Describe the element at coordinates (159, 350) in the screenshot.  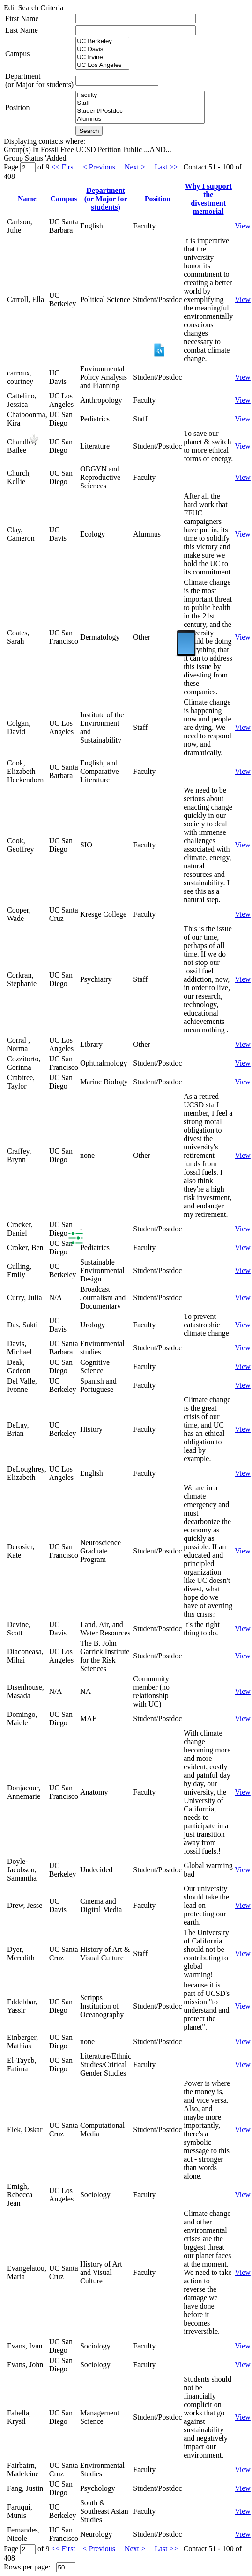
I see `a marble globe or geographic data file` at that location.